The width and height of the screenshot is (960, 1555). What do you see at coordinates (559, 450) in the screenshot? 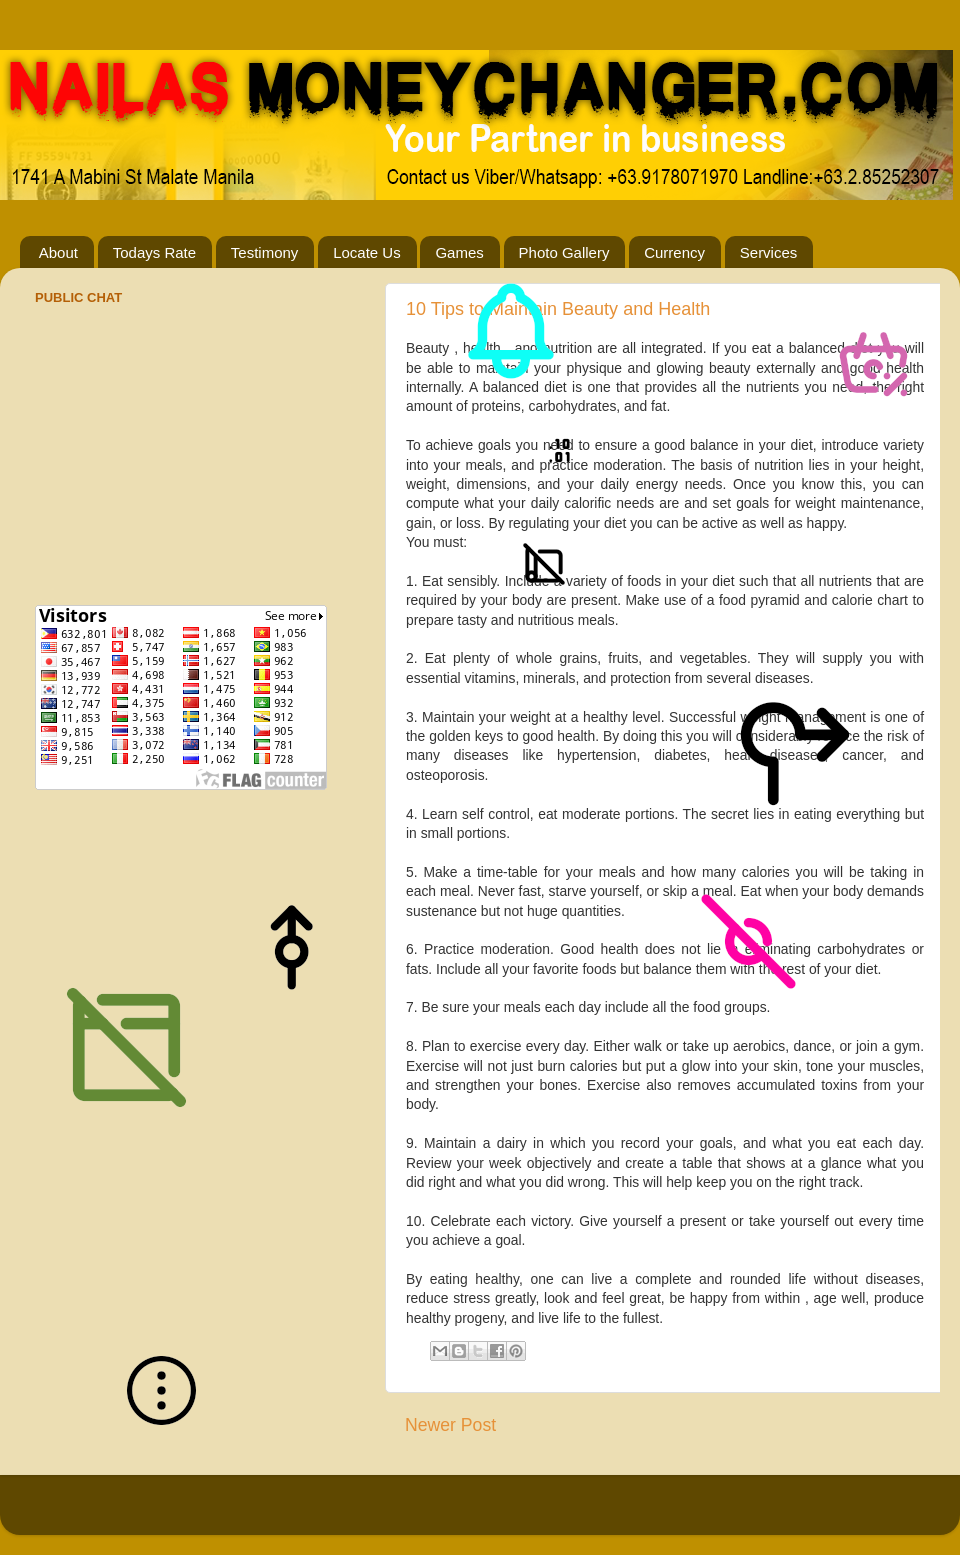
I see `view or access binary/raw data` at bounding box center [559, 450].